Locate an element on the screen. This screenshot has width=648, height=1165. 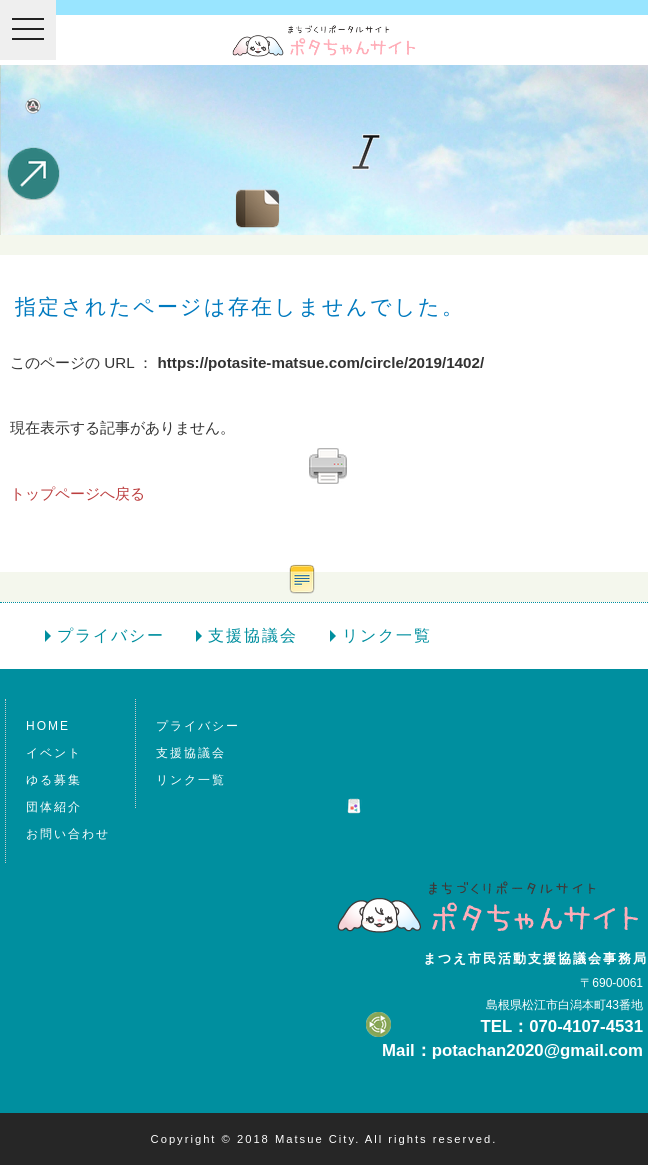
open the software center to browse and install apps is located at coordinates (354, 806).